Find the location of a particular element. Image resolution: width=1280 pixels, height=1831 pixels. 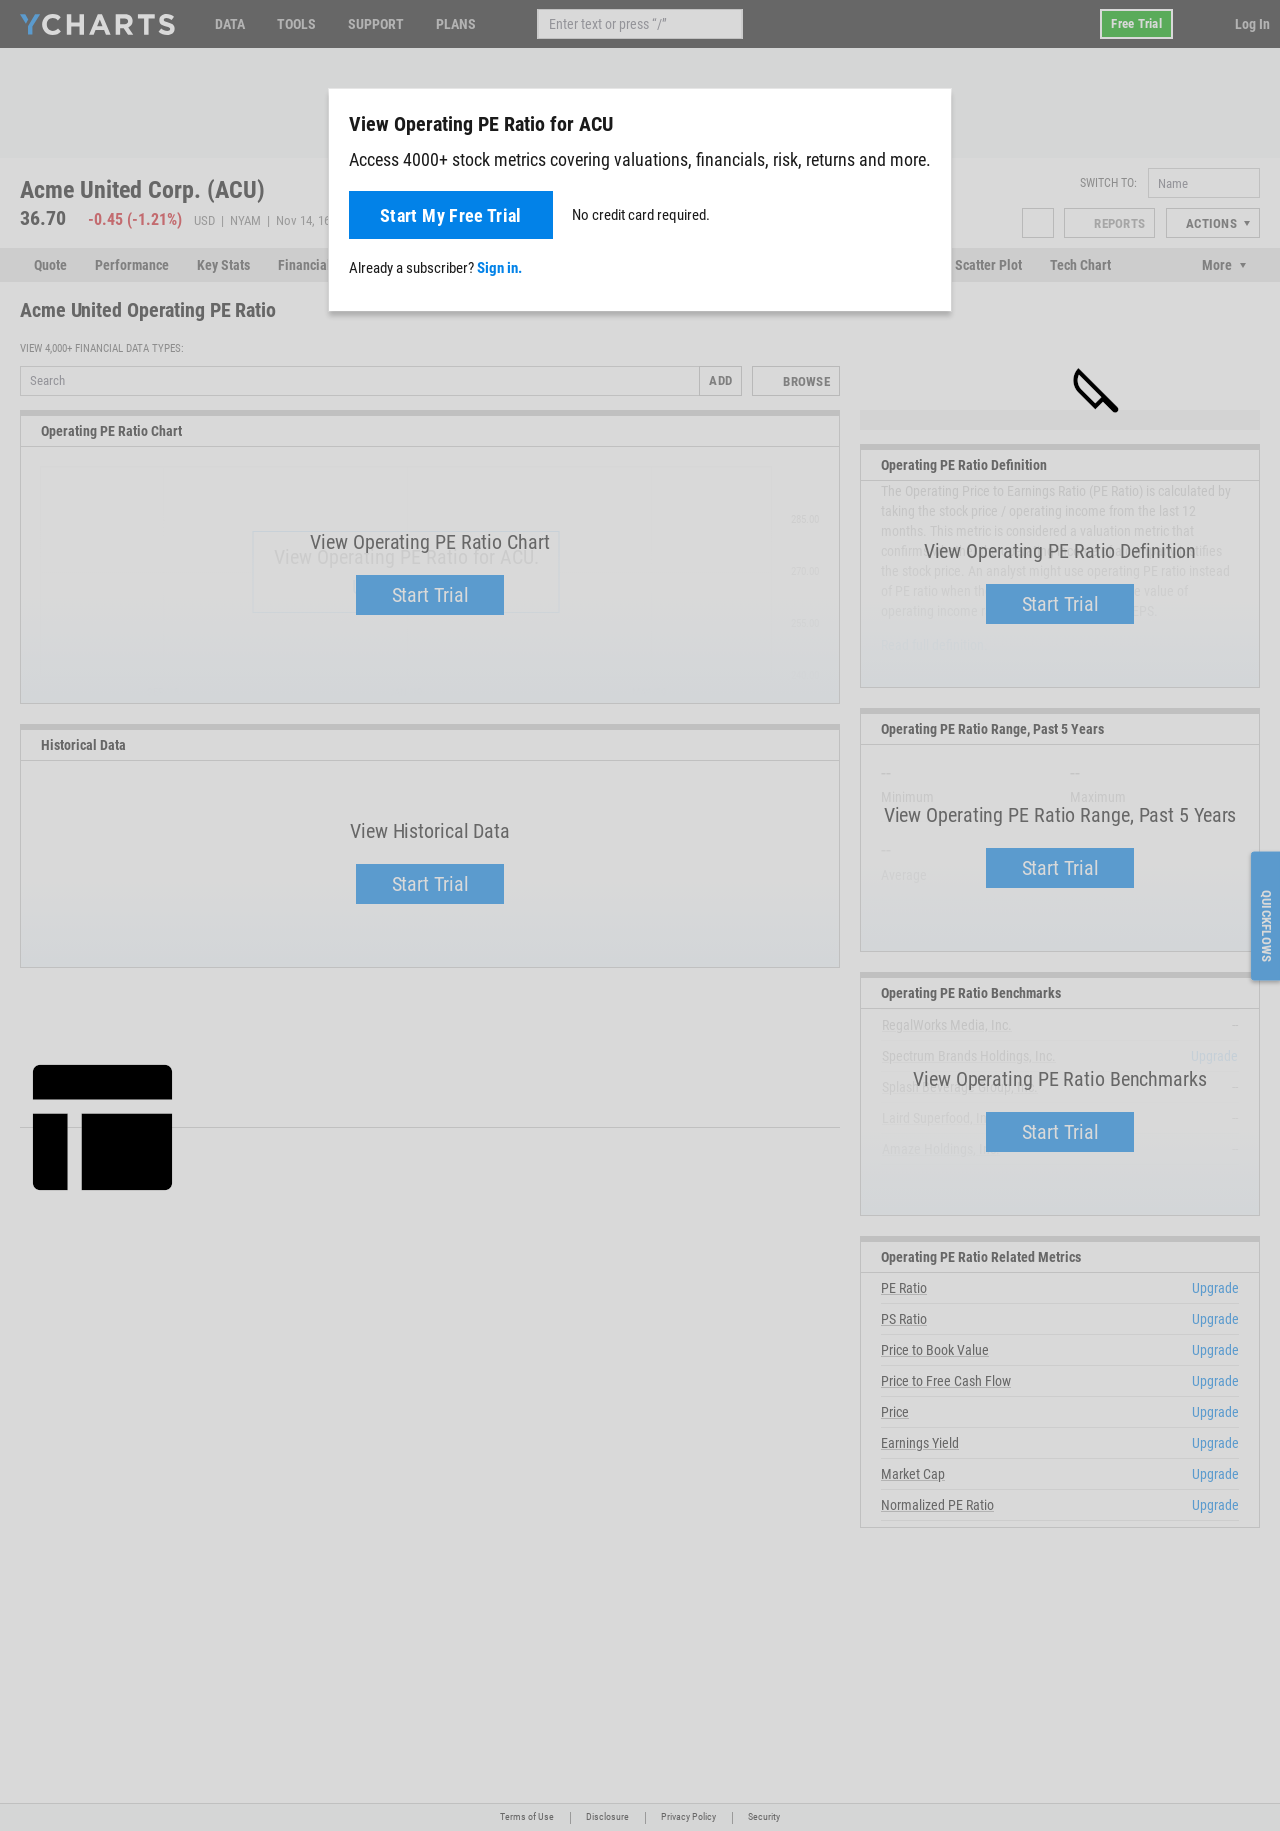

access cooking or recipe features is located at coordinates (1095, 391).